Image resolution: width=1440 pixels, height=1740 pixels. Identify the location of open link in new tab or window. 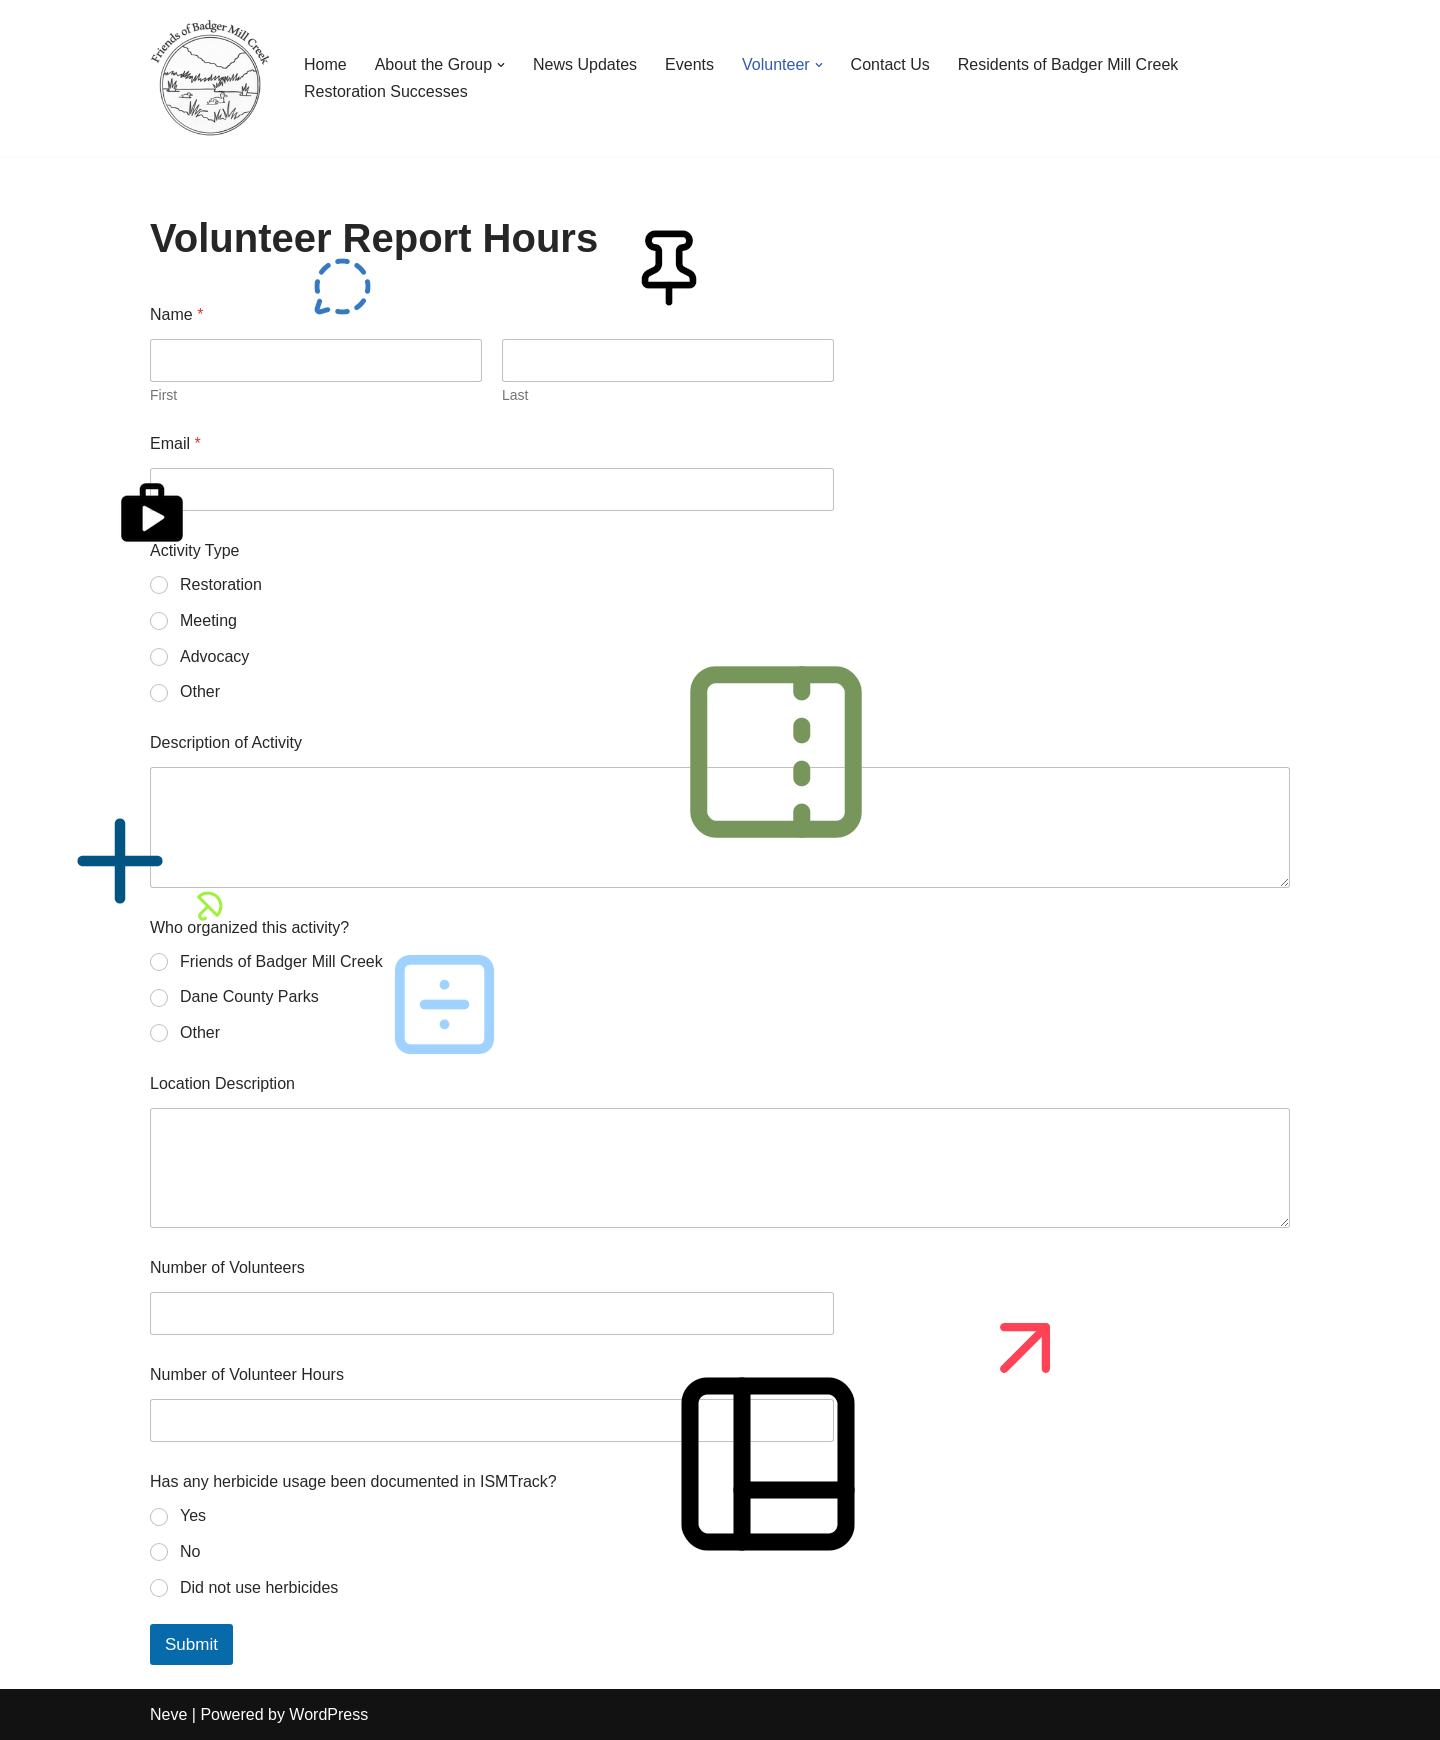
(1025, 1348).